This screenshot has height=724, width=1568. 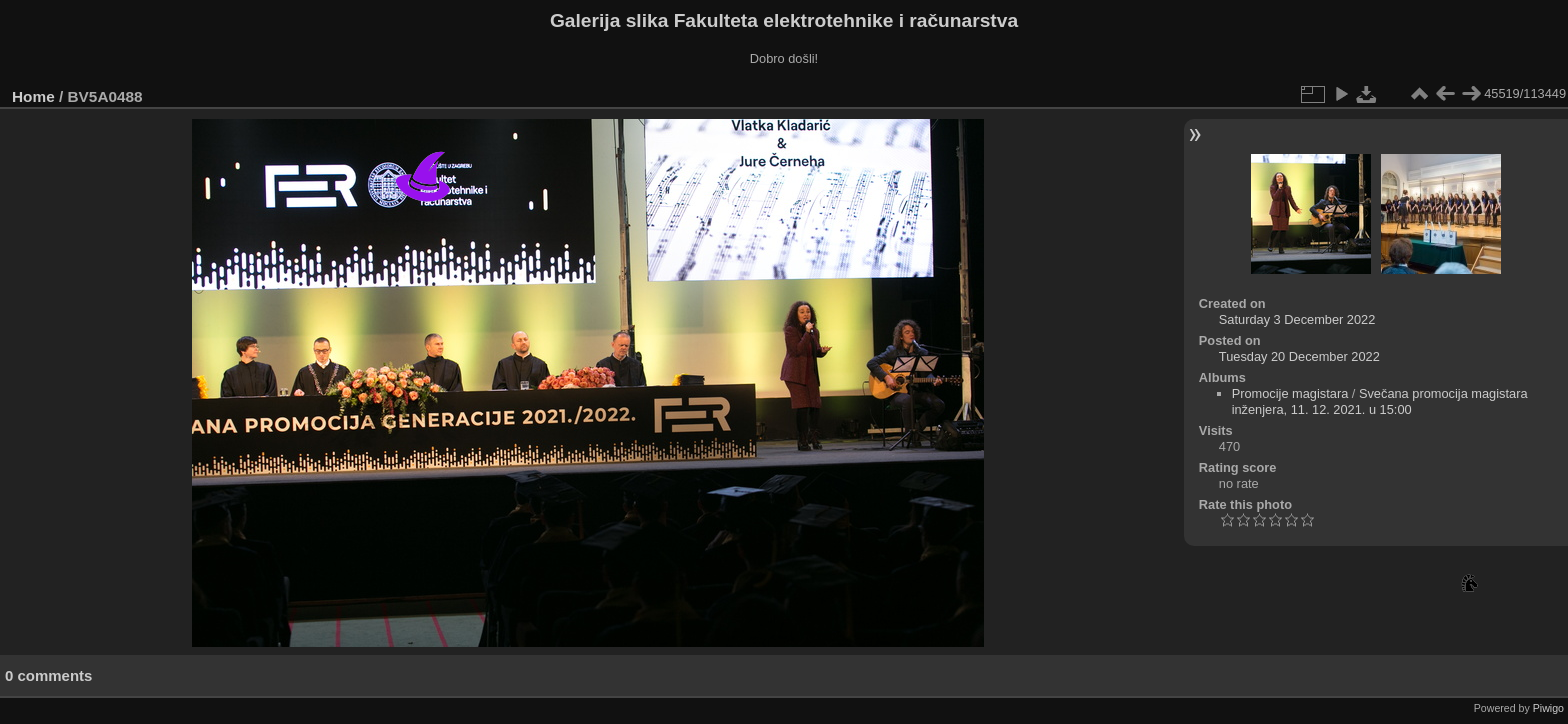 I want to click on select the knight piece in a chess game, so click(x=1470, y=583).